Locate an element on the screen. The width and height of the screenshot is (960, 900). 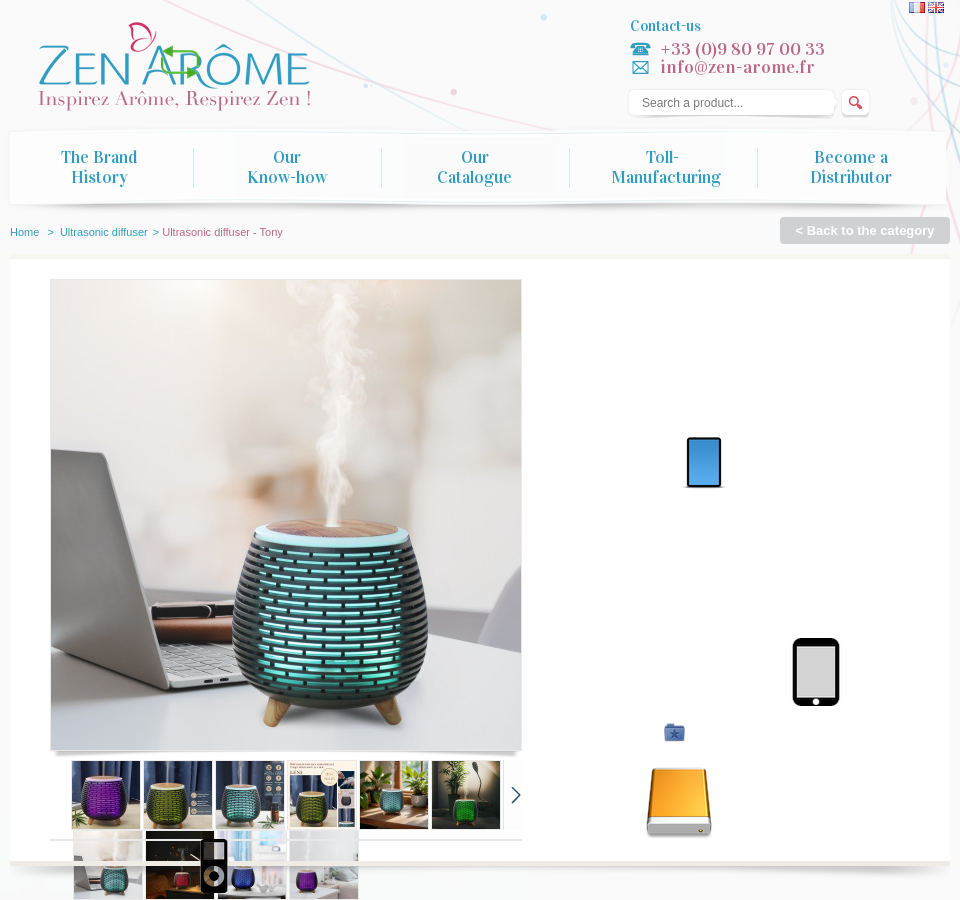
iPod nano device in sidebar is located at coordinates (214, 866).